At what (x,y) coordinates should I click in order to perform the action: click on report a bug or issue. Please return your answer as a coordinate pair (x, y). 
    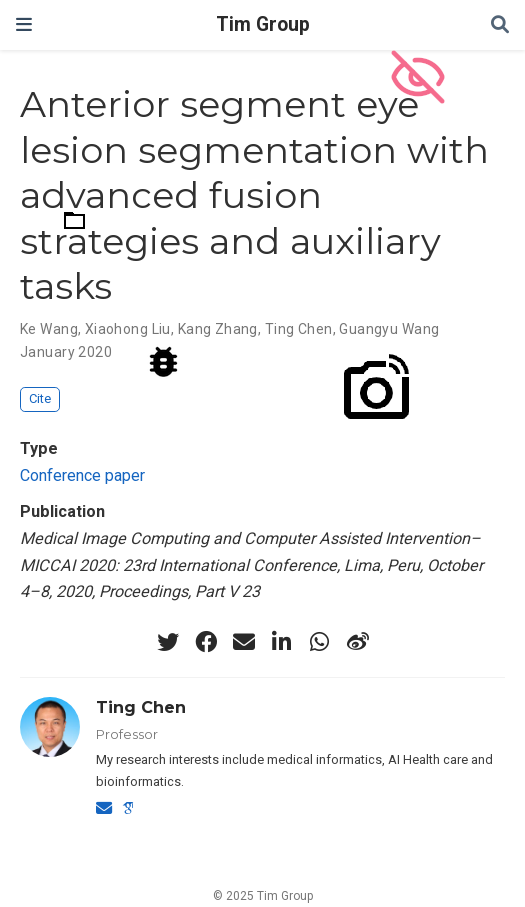
    Looking at the image, I should click on (163, 361).